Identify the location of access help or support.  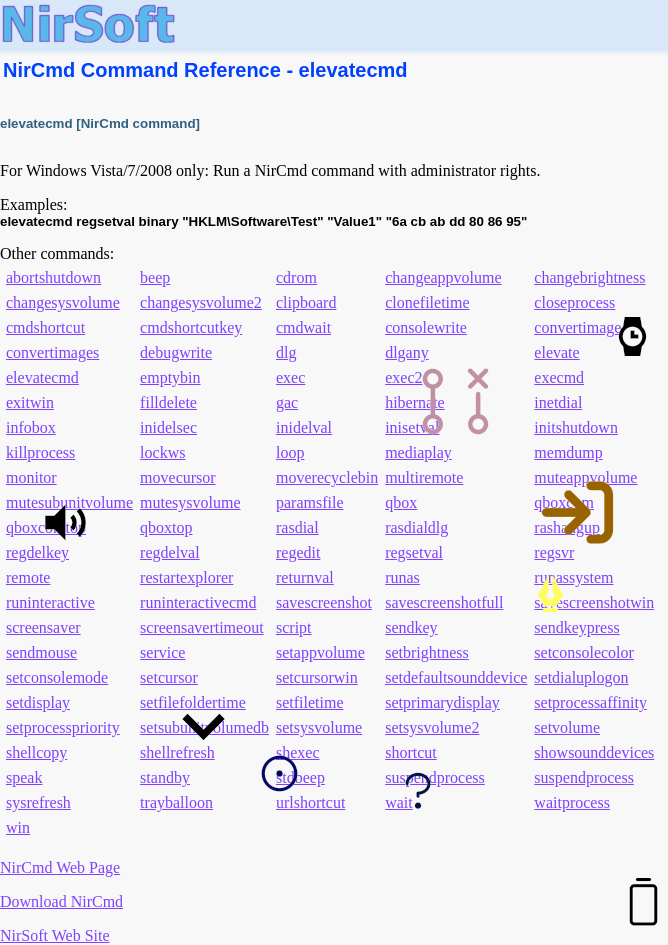
(418, 790).